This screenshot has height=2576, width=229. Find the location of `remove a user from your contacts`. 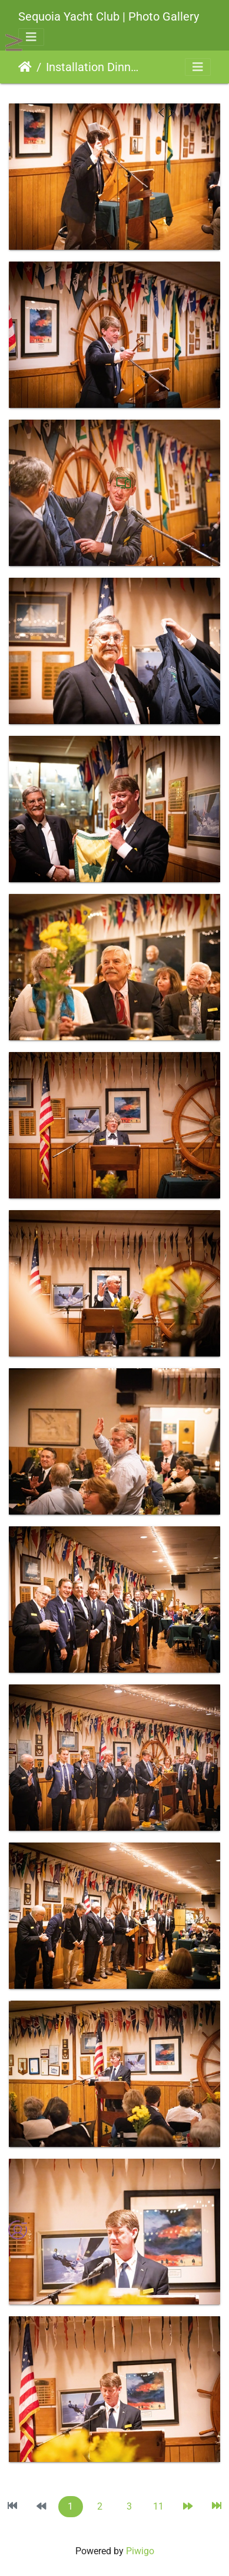

remove a user from your contacts is located at coordinates (18, 2230).